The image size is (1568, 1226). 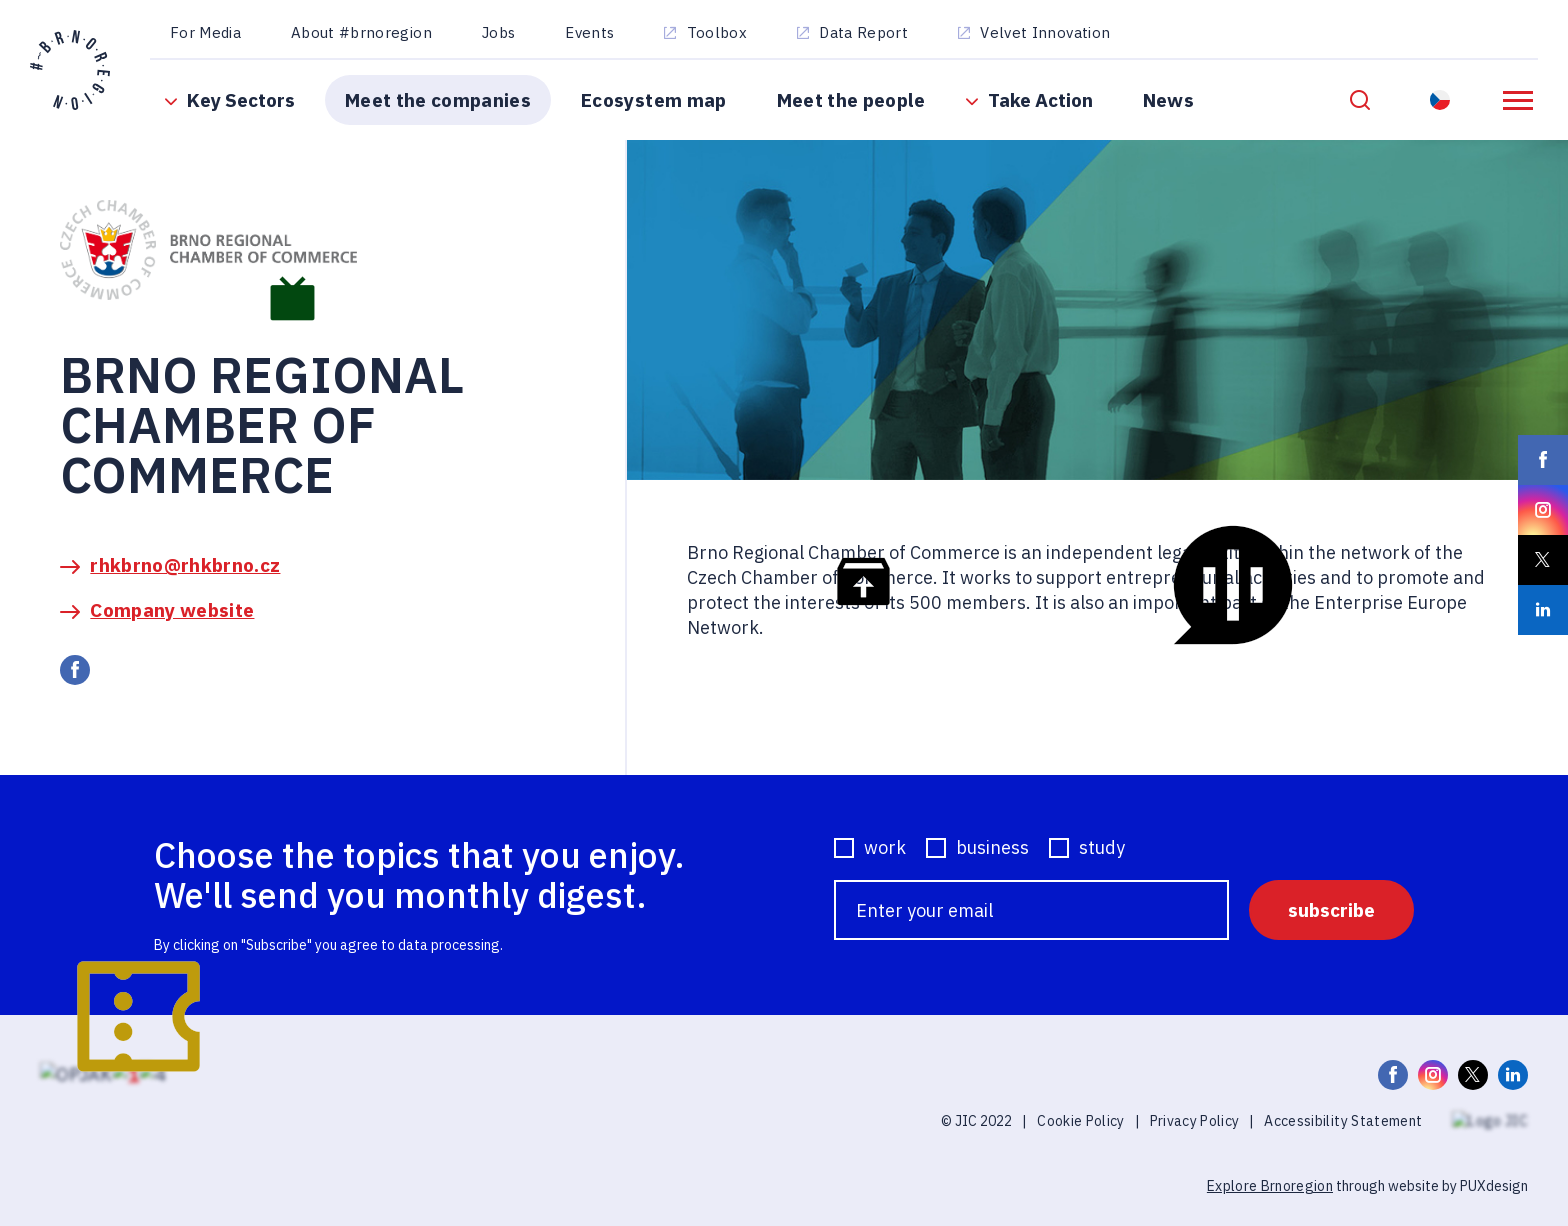 I want to click on unarchive a message or item, so click(x=863, y=581).